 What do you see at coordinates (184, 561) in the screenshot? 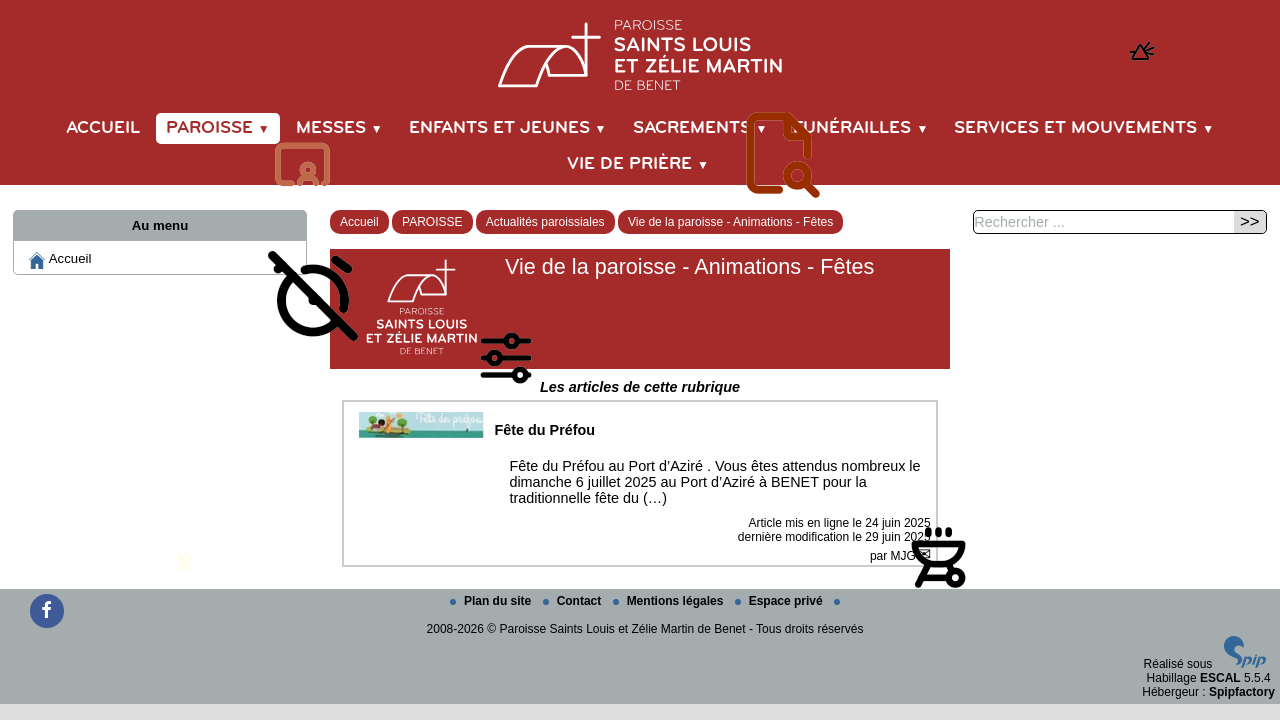
I see `webcam is disabled or turned off` at bounding box center [184, 561].